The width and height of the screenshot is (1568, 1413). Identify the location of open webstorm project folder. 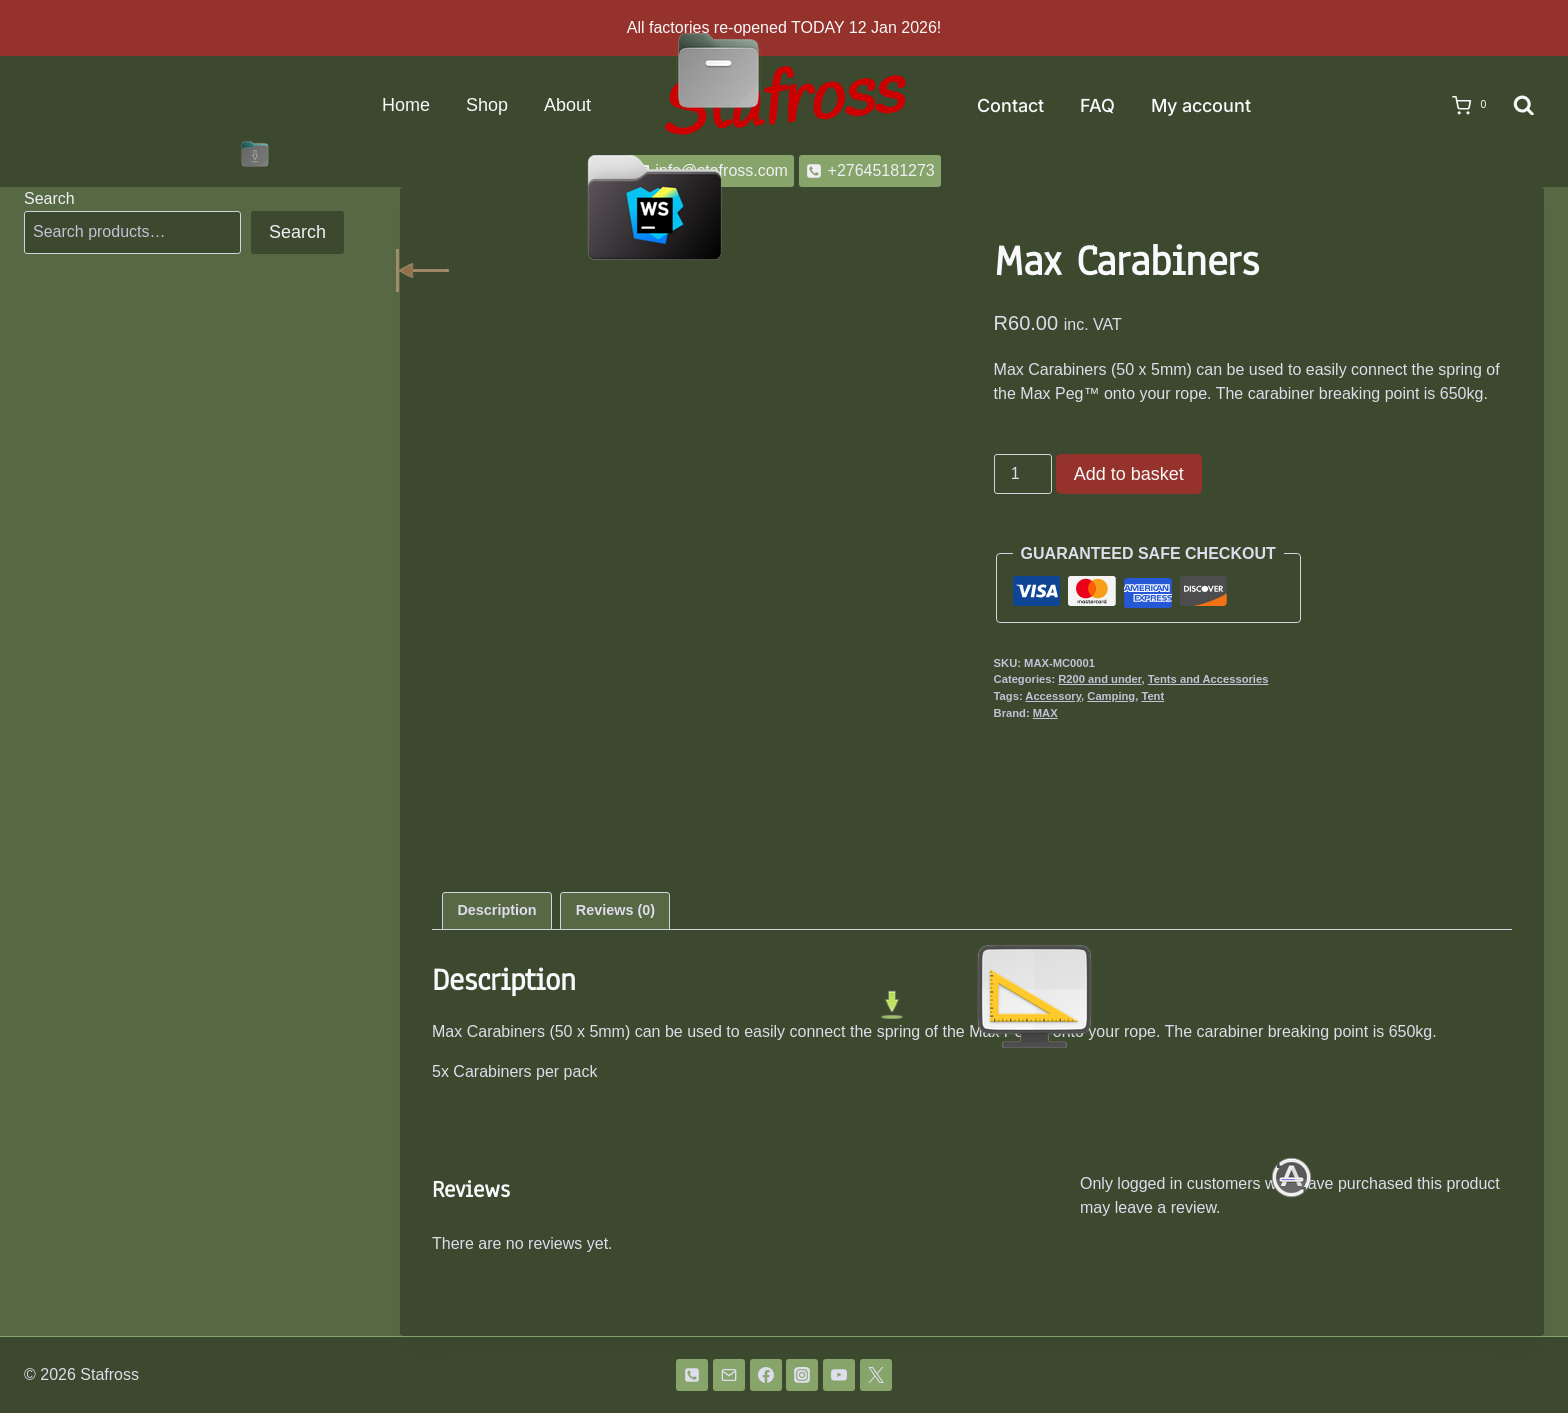
(654, 211).